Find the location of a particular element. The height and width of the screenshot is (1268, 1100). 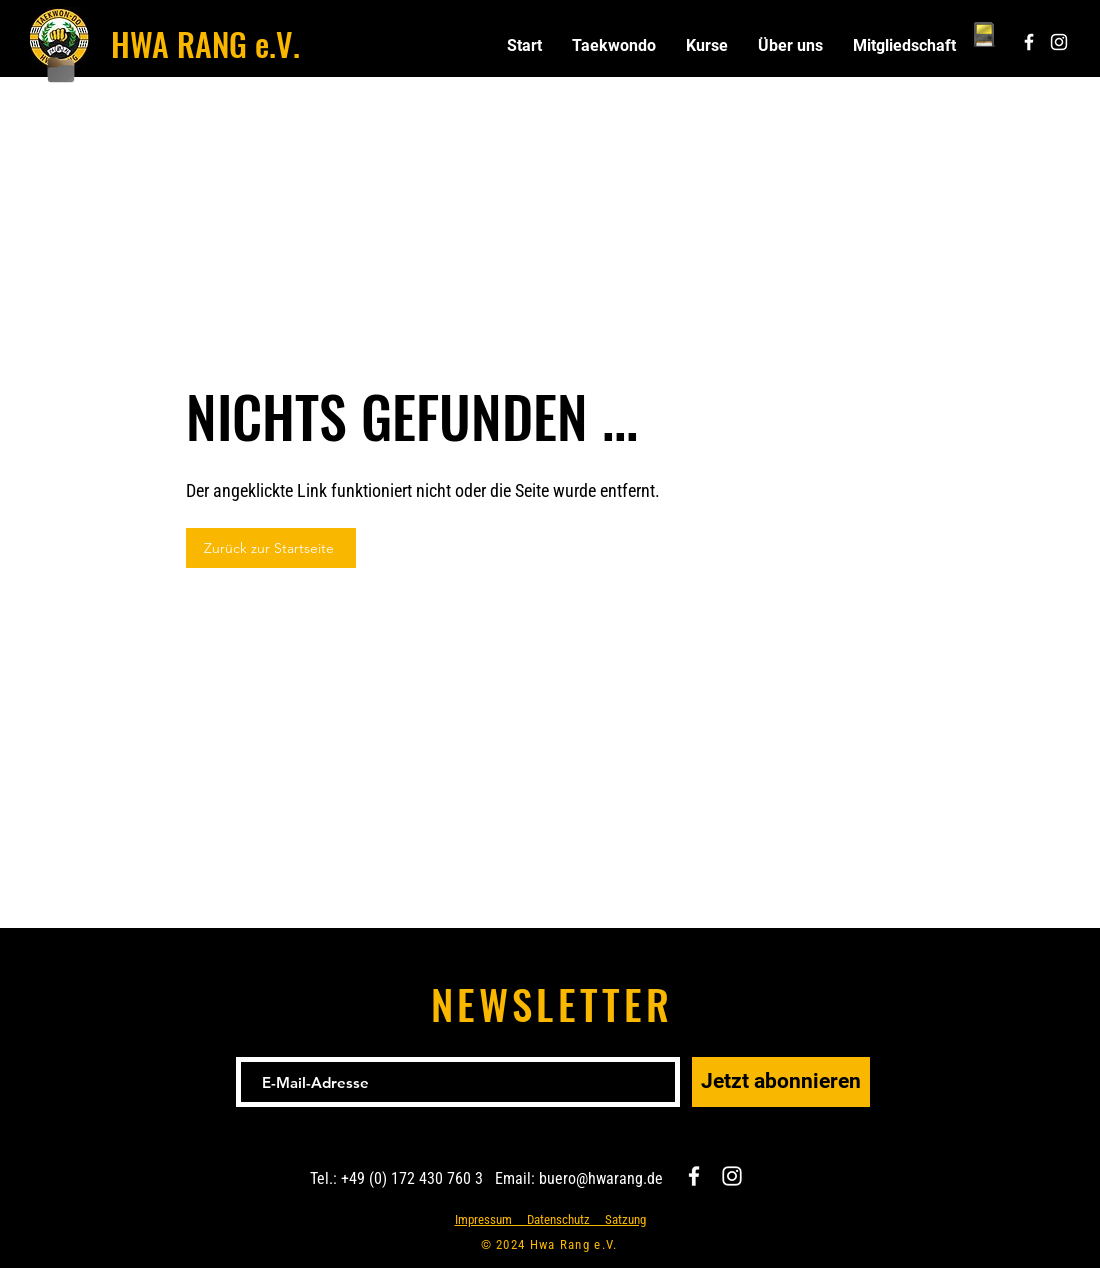

access removable flash storage device is located at coordinates (984, 35).